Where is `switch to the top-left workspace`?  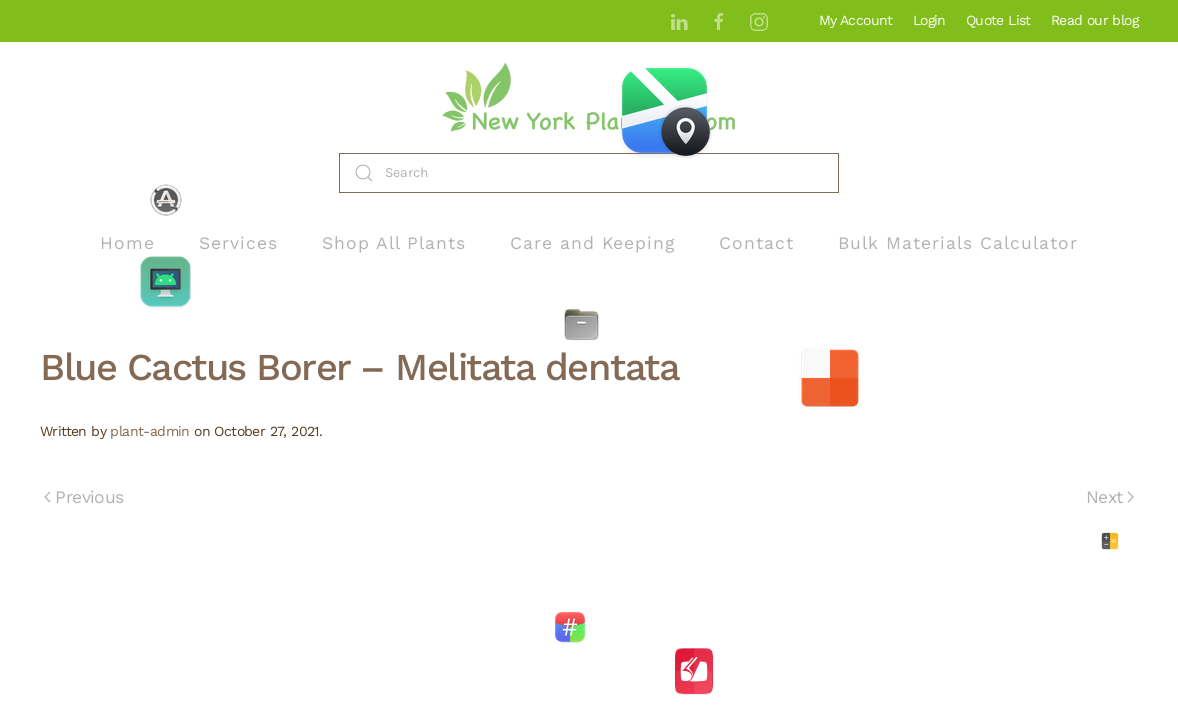 switch to the top-left workspace is located at coordinates (830, 378).